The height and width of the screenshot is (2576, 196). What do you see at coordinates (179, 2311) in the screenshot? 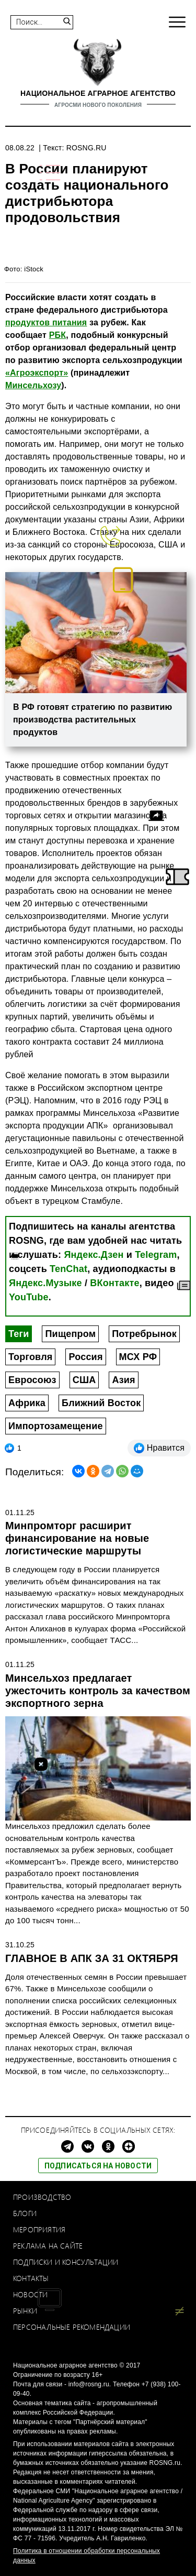
I see `indicates values are not equal or a mismatch` at bounding box center [179, 2311].